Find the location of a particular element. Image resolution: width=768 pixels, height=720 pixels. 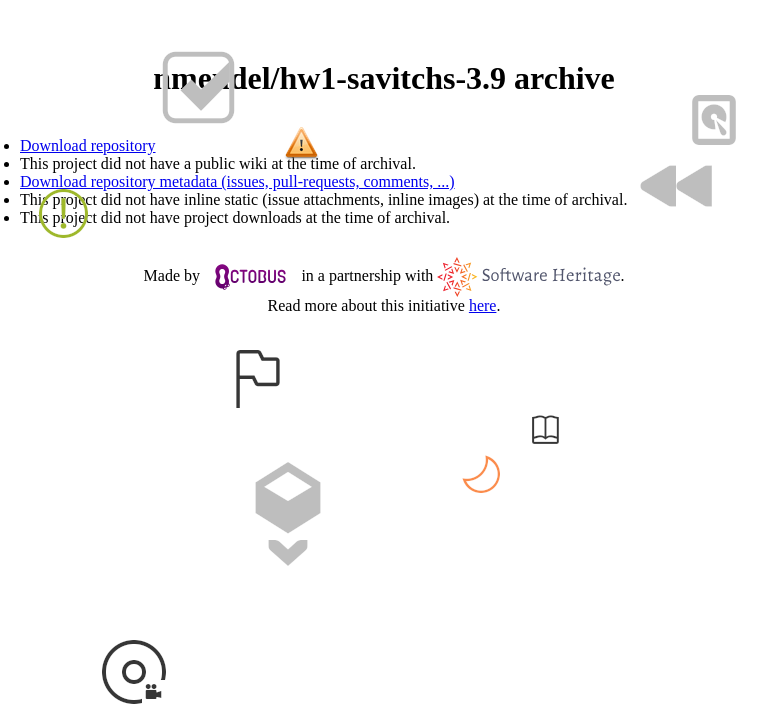

indicates half-width input mode is active in fcitx is located at coordinates (481, 474).